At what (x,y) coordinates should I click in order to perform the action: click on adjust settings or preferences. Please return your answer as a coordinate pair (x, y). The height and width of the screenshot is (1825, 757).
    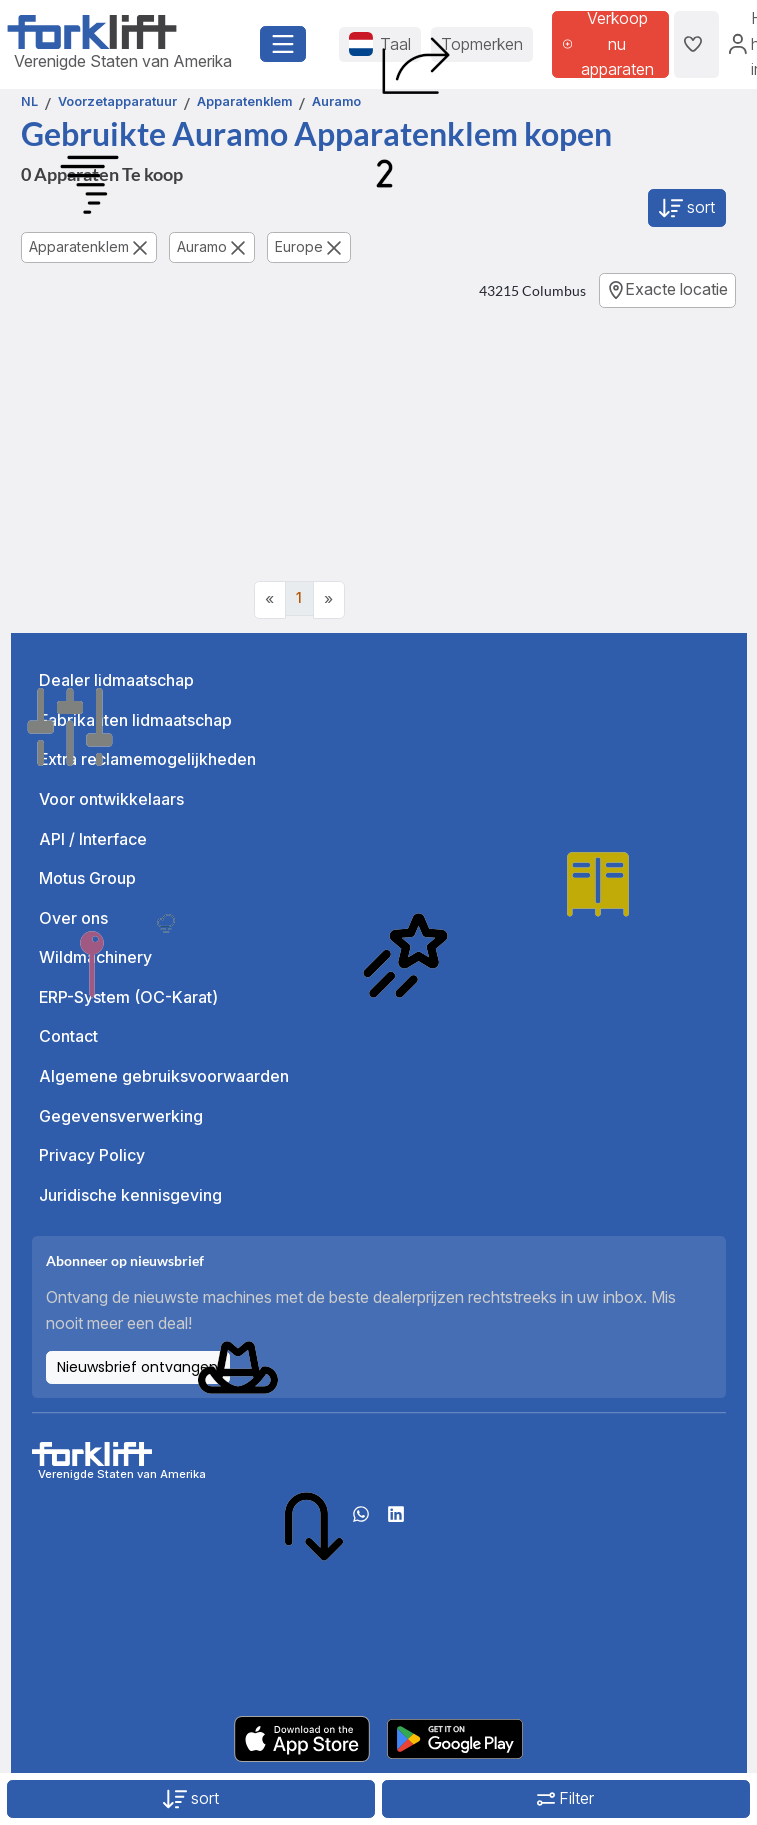
    Looking at the image, I should click on (70, 727).